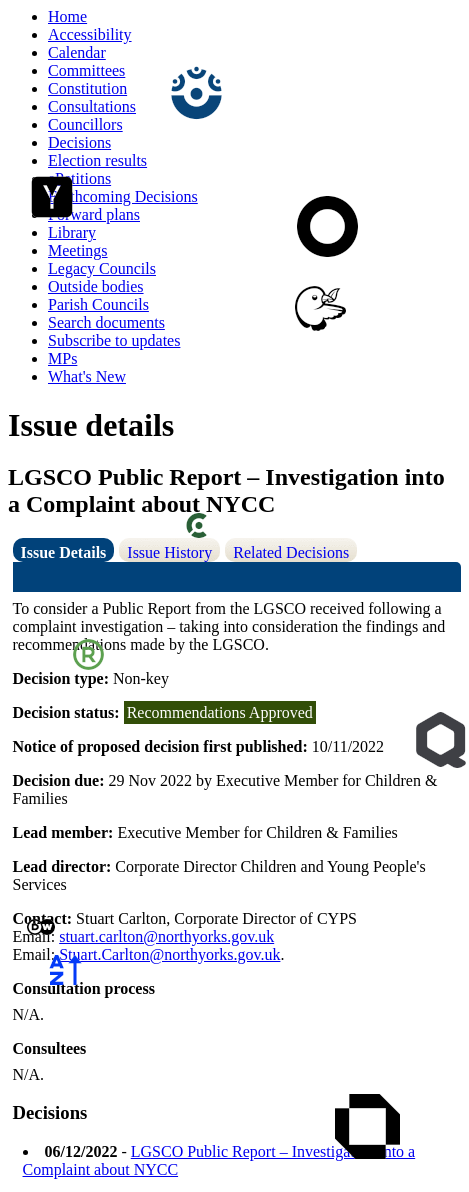 The width and height of the screenshot is (469, 1192). What do you see at coordinates (367, 1126) in the screenshot?
I see `open OPNsense firewall dashboard` at bounding box center [367, 1126].